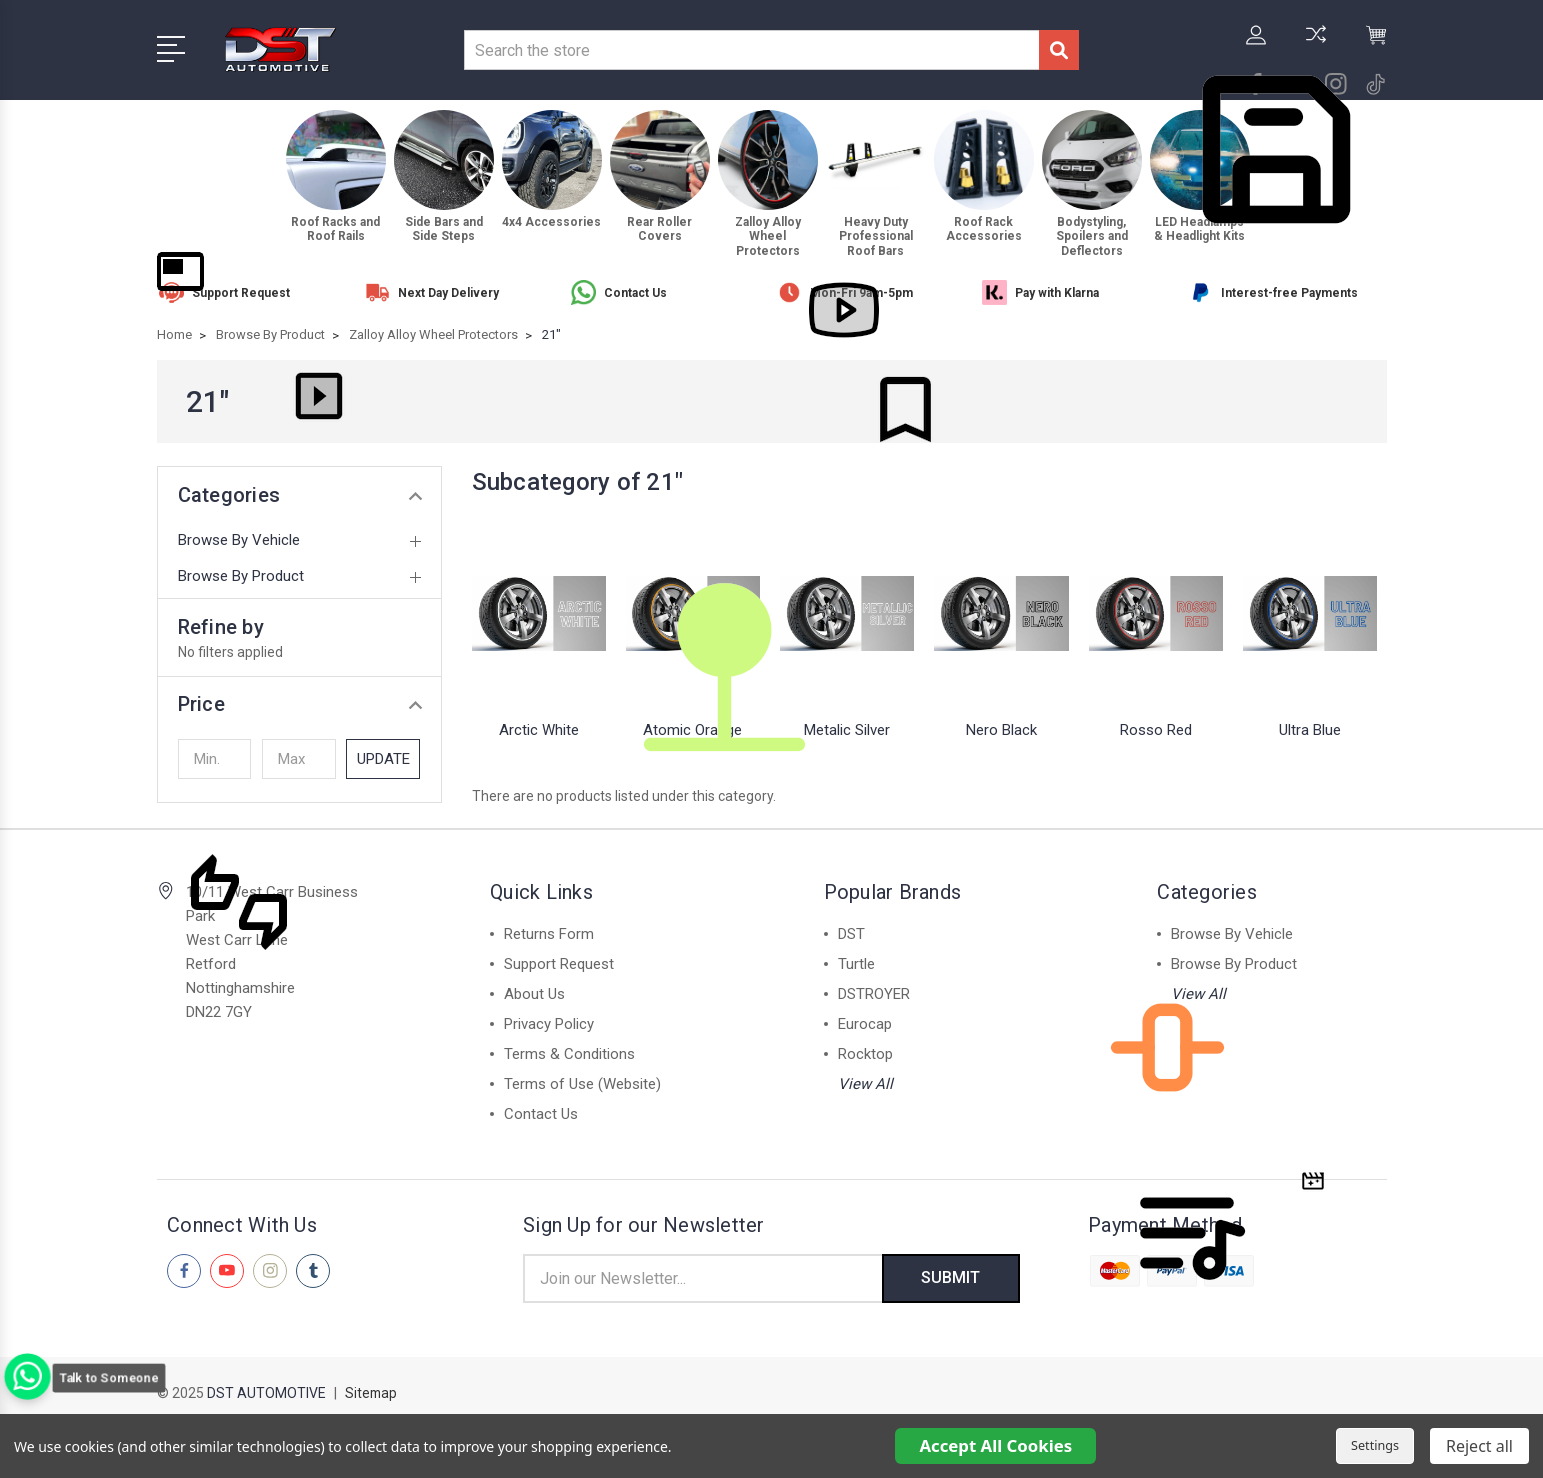 This screenshot has height=1478, width=1543. I want to click on rate or provide feedback, so click(239, 902).